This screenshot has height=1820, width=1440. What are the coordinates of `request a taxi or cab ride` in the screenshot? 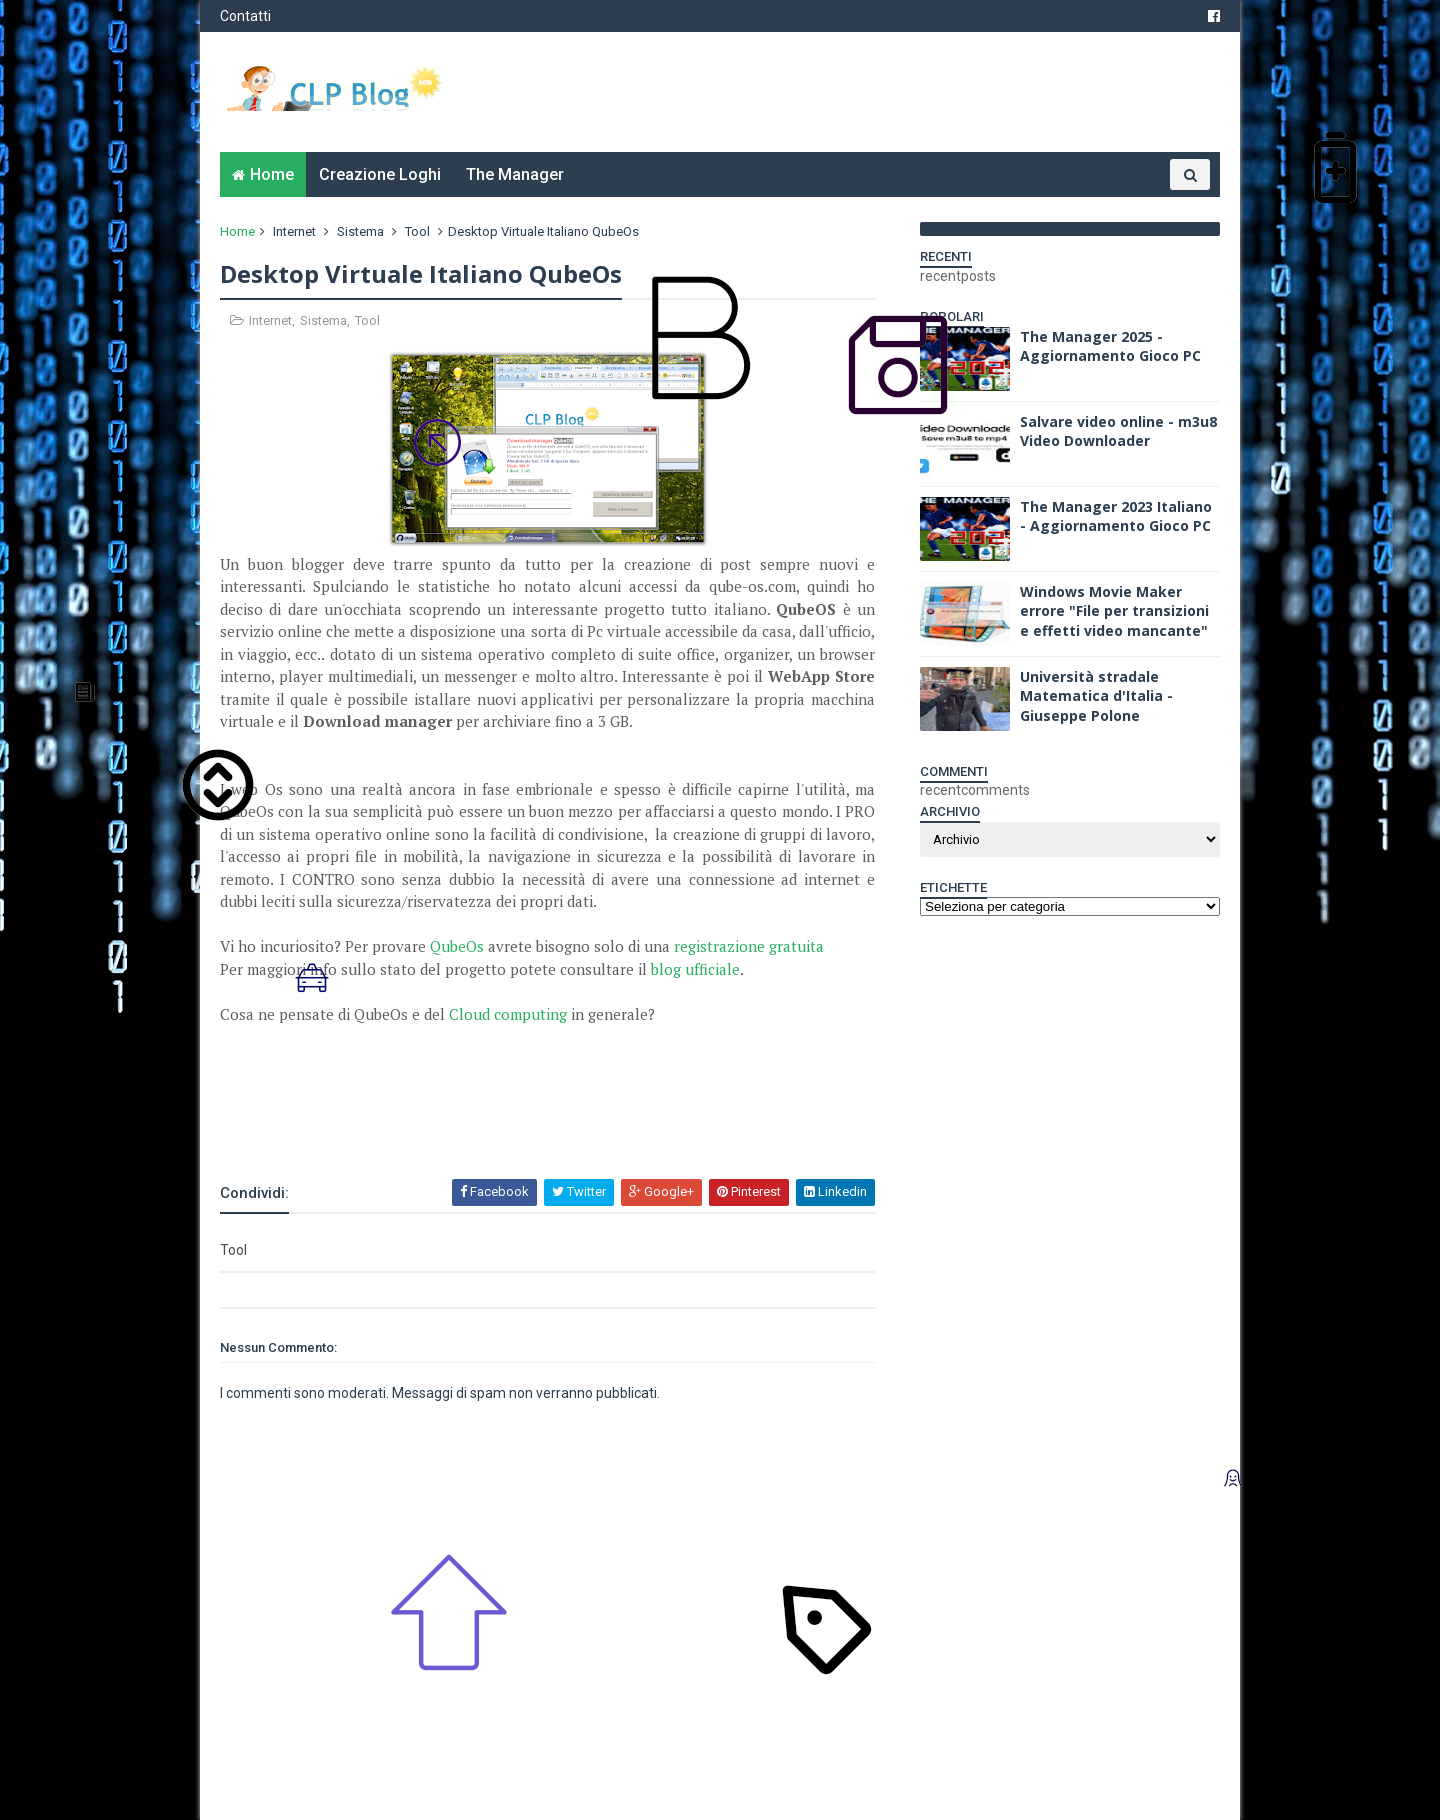 It's located at (312, 980).